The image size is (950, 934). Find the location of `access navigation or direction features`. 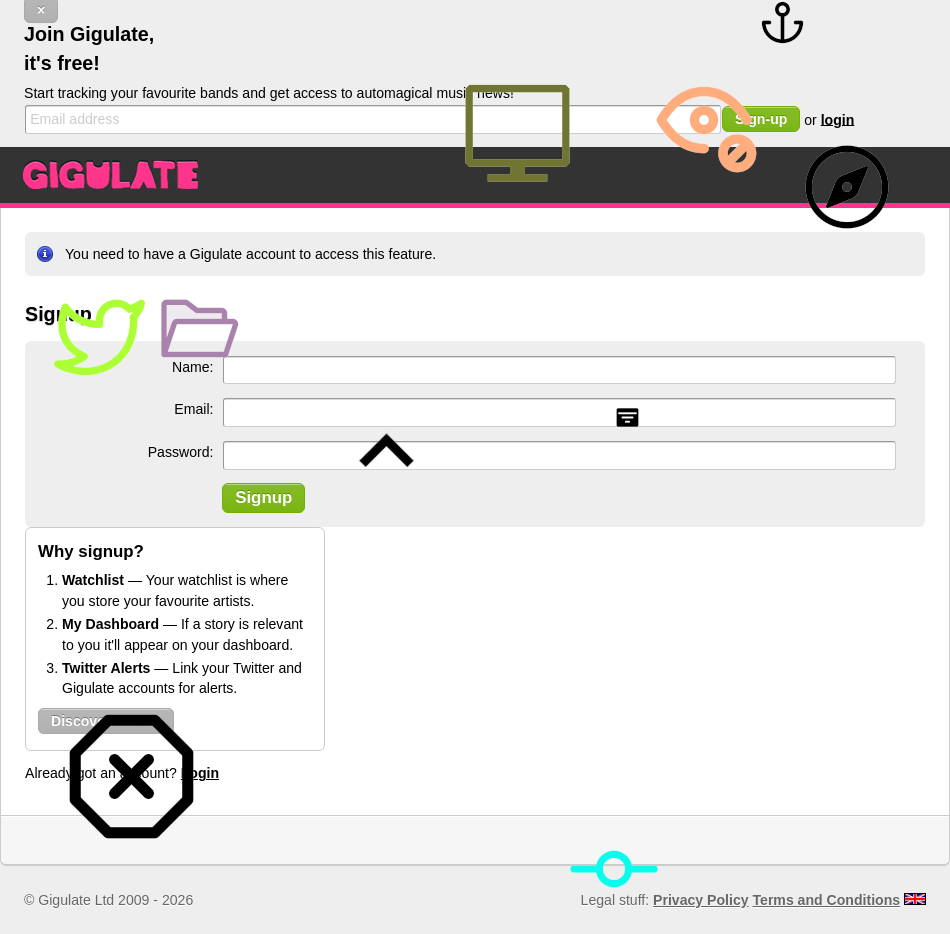

access navigation or direction features is located at coordinates (847, 187).